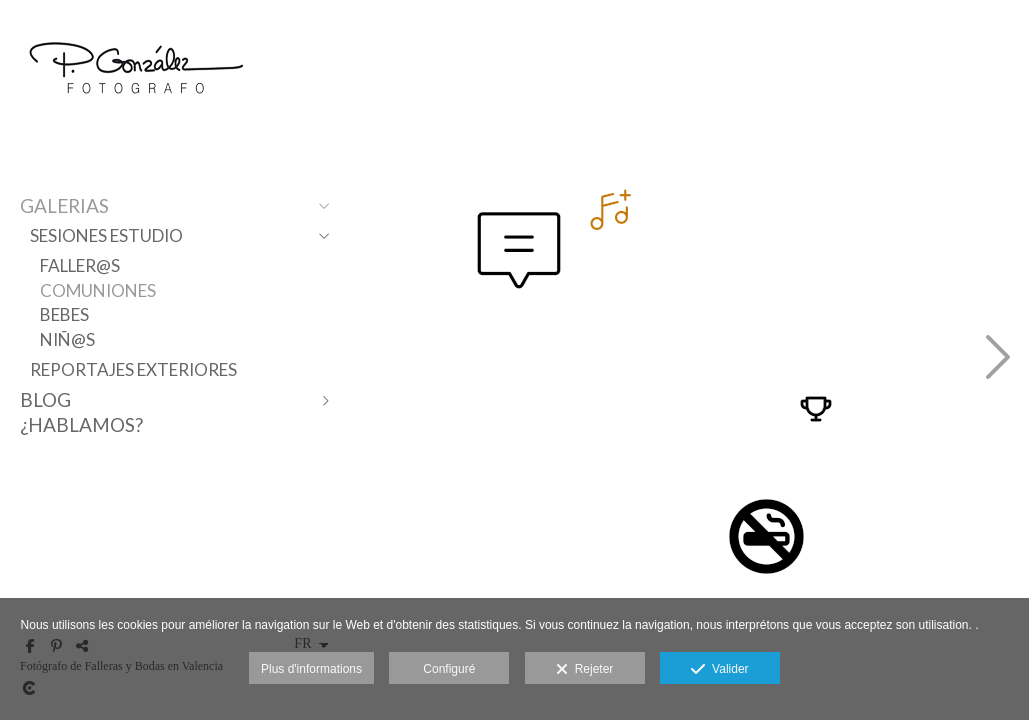  Describe the element at coordinates (816, 408) in the screenshot. I see `view achievements or awards` at that location.